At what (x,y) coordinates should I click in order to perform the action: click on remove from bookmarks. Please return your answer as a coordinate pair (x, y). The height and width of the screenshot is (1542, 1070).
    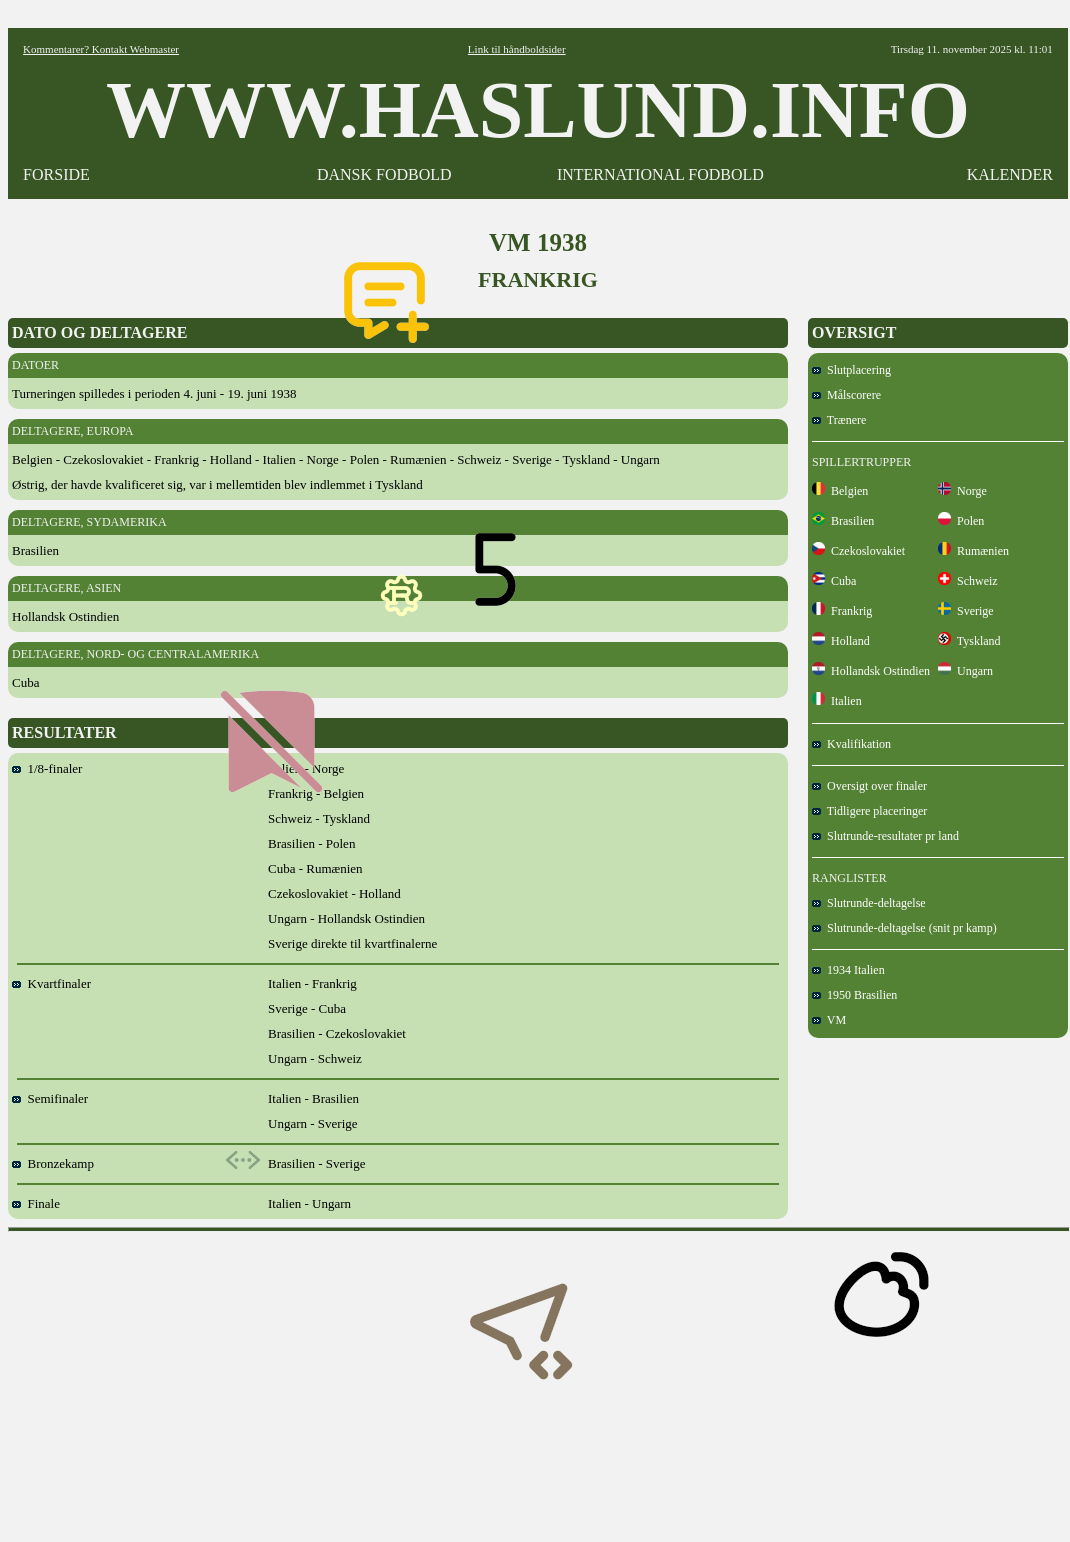
    Looking at the image, I should click on (271, 741).